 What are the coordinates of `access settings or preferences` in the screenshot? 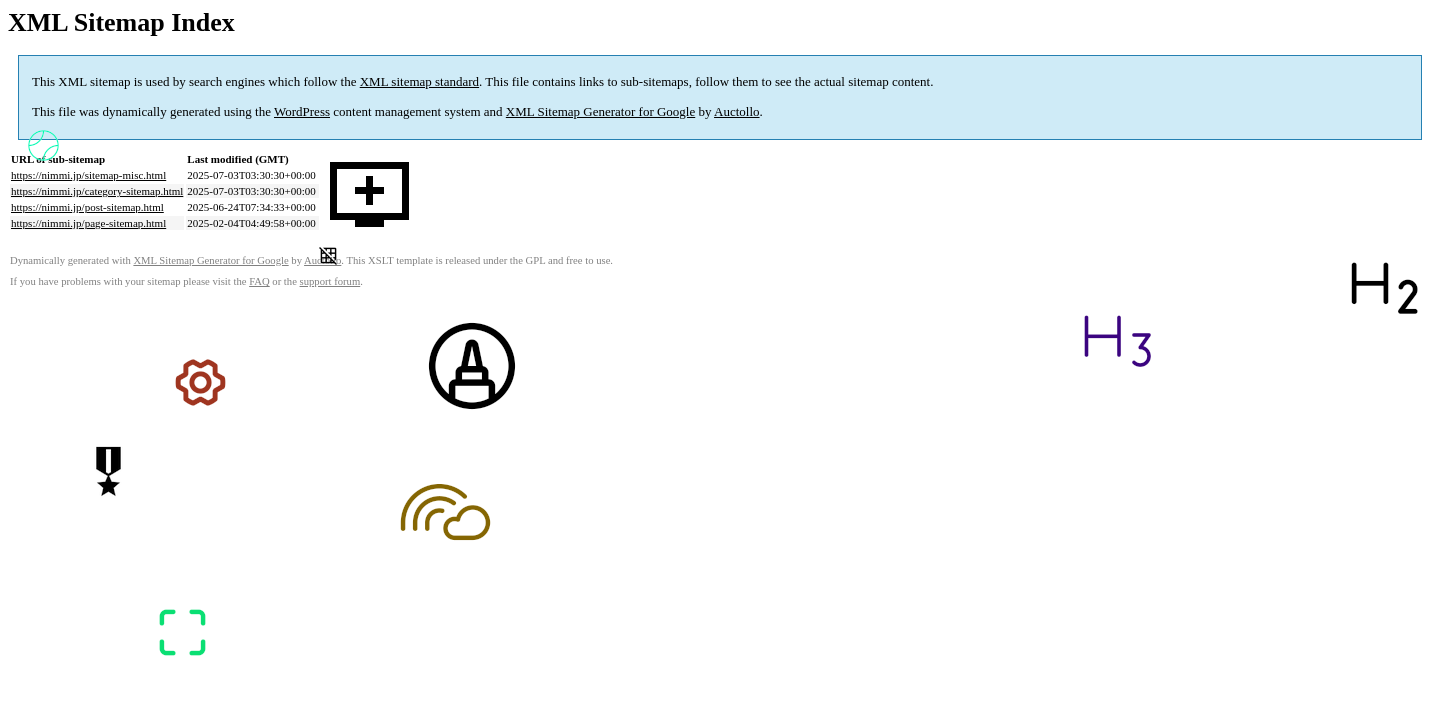 It's located at (200, 382).